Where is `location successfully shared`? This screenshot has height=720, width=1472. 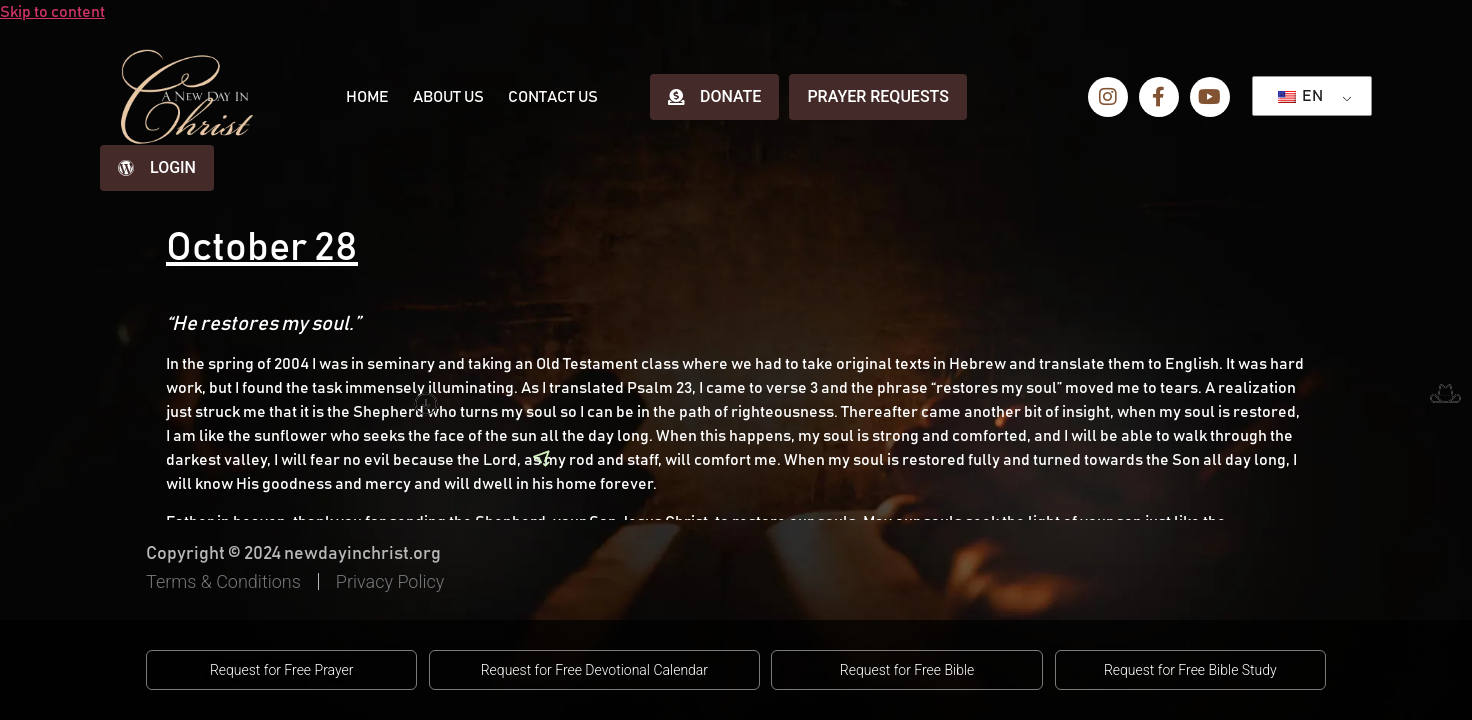
location successfully shared is located at coordinates (541, 458).